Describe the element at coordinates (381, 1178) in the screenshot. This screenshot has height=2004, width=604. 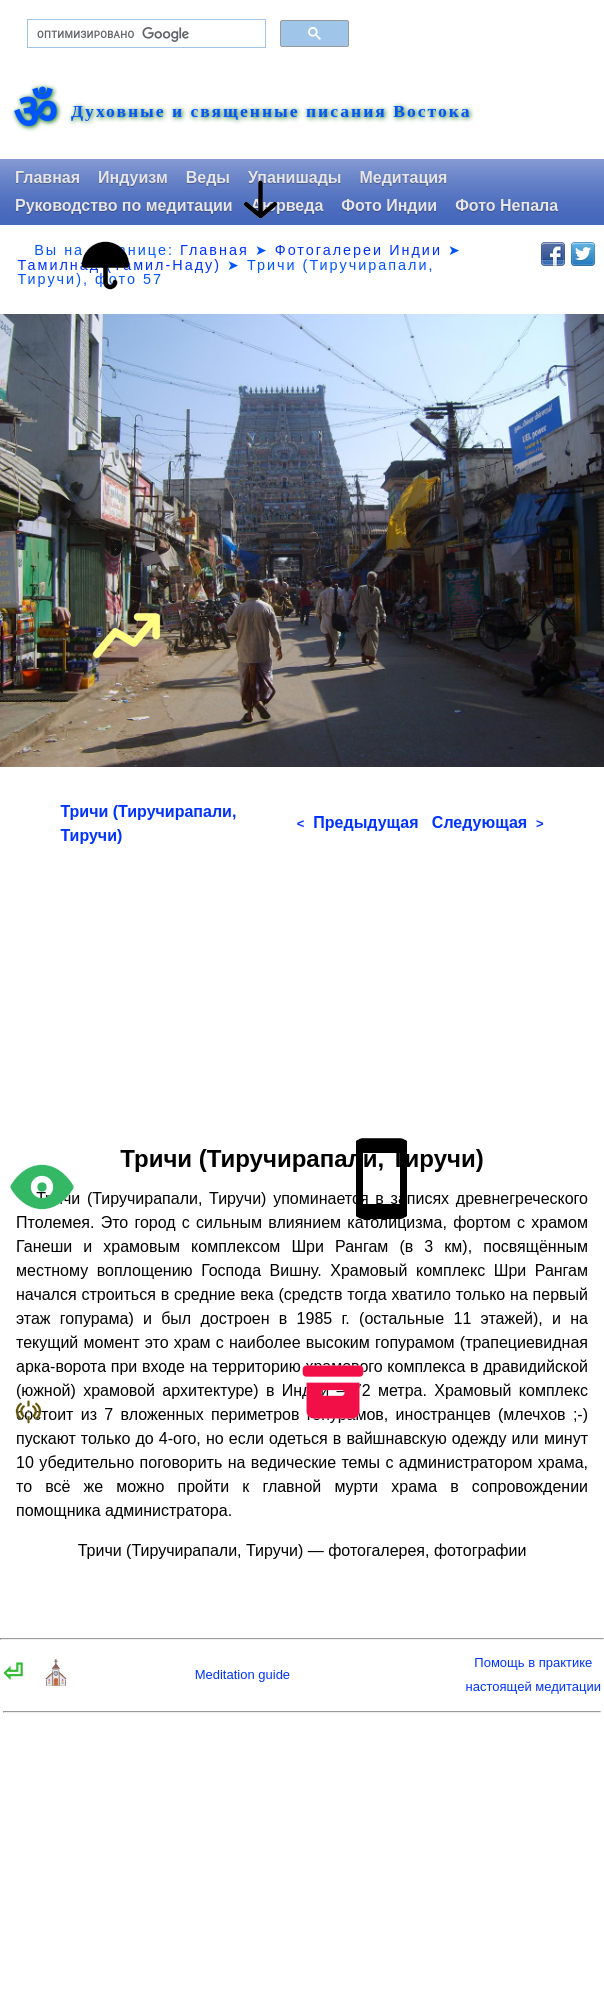
I see `access mobile device settings` at that location.